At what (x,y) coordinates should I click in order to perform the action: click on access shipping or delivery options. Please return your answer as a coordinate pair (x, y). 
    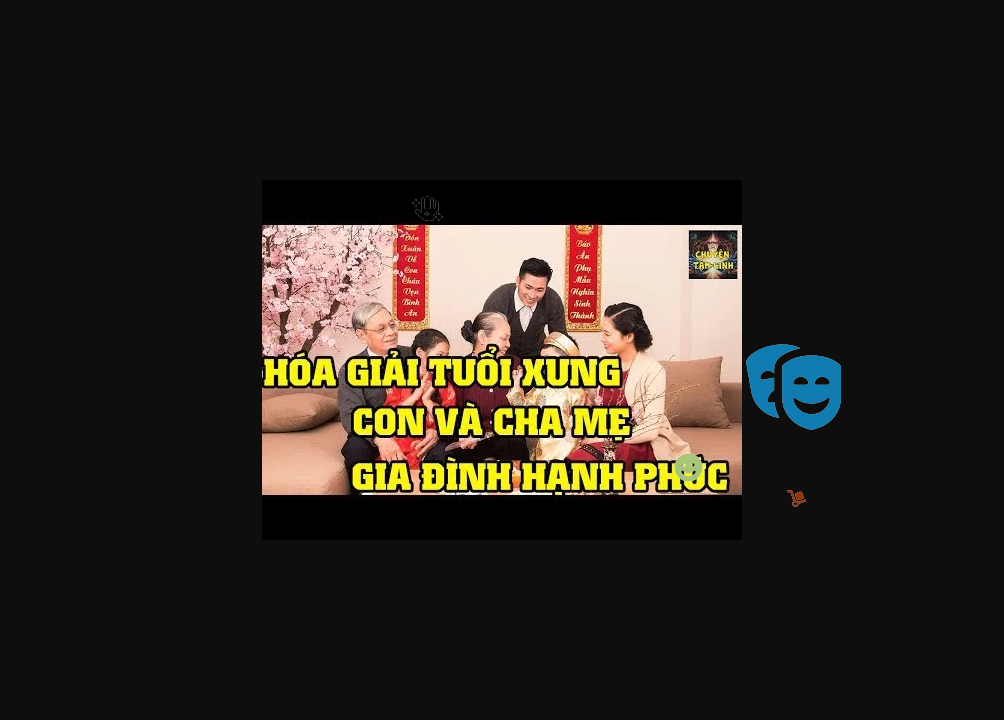
    Looking at the image, I should click on (796, 498).